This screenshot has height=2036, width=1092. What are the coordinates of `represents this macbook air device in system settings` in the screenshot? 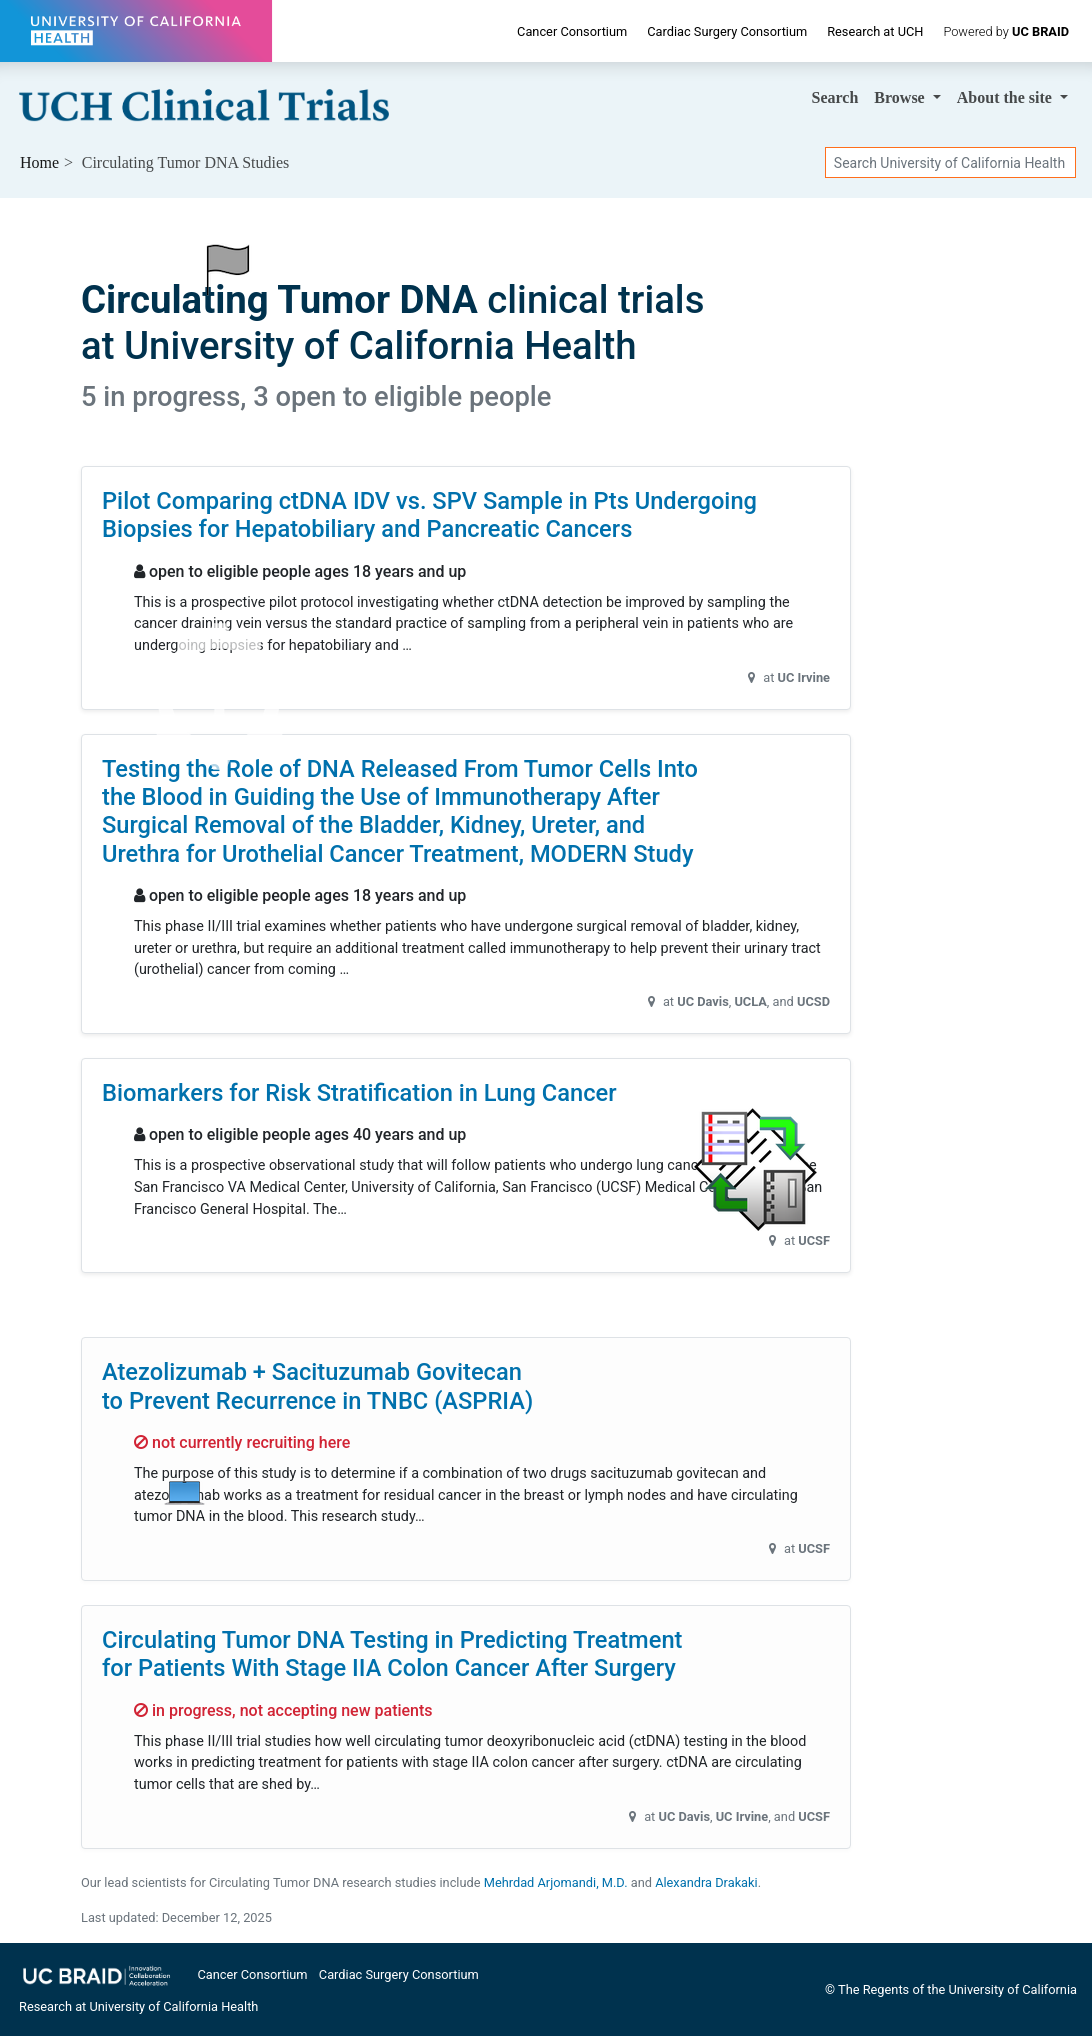 It's located at (184, 1489).